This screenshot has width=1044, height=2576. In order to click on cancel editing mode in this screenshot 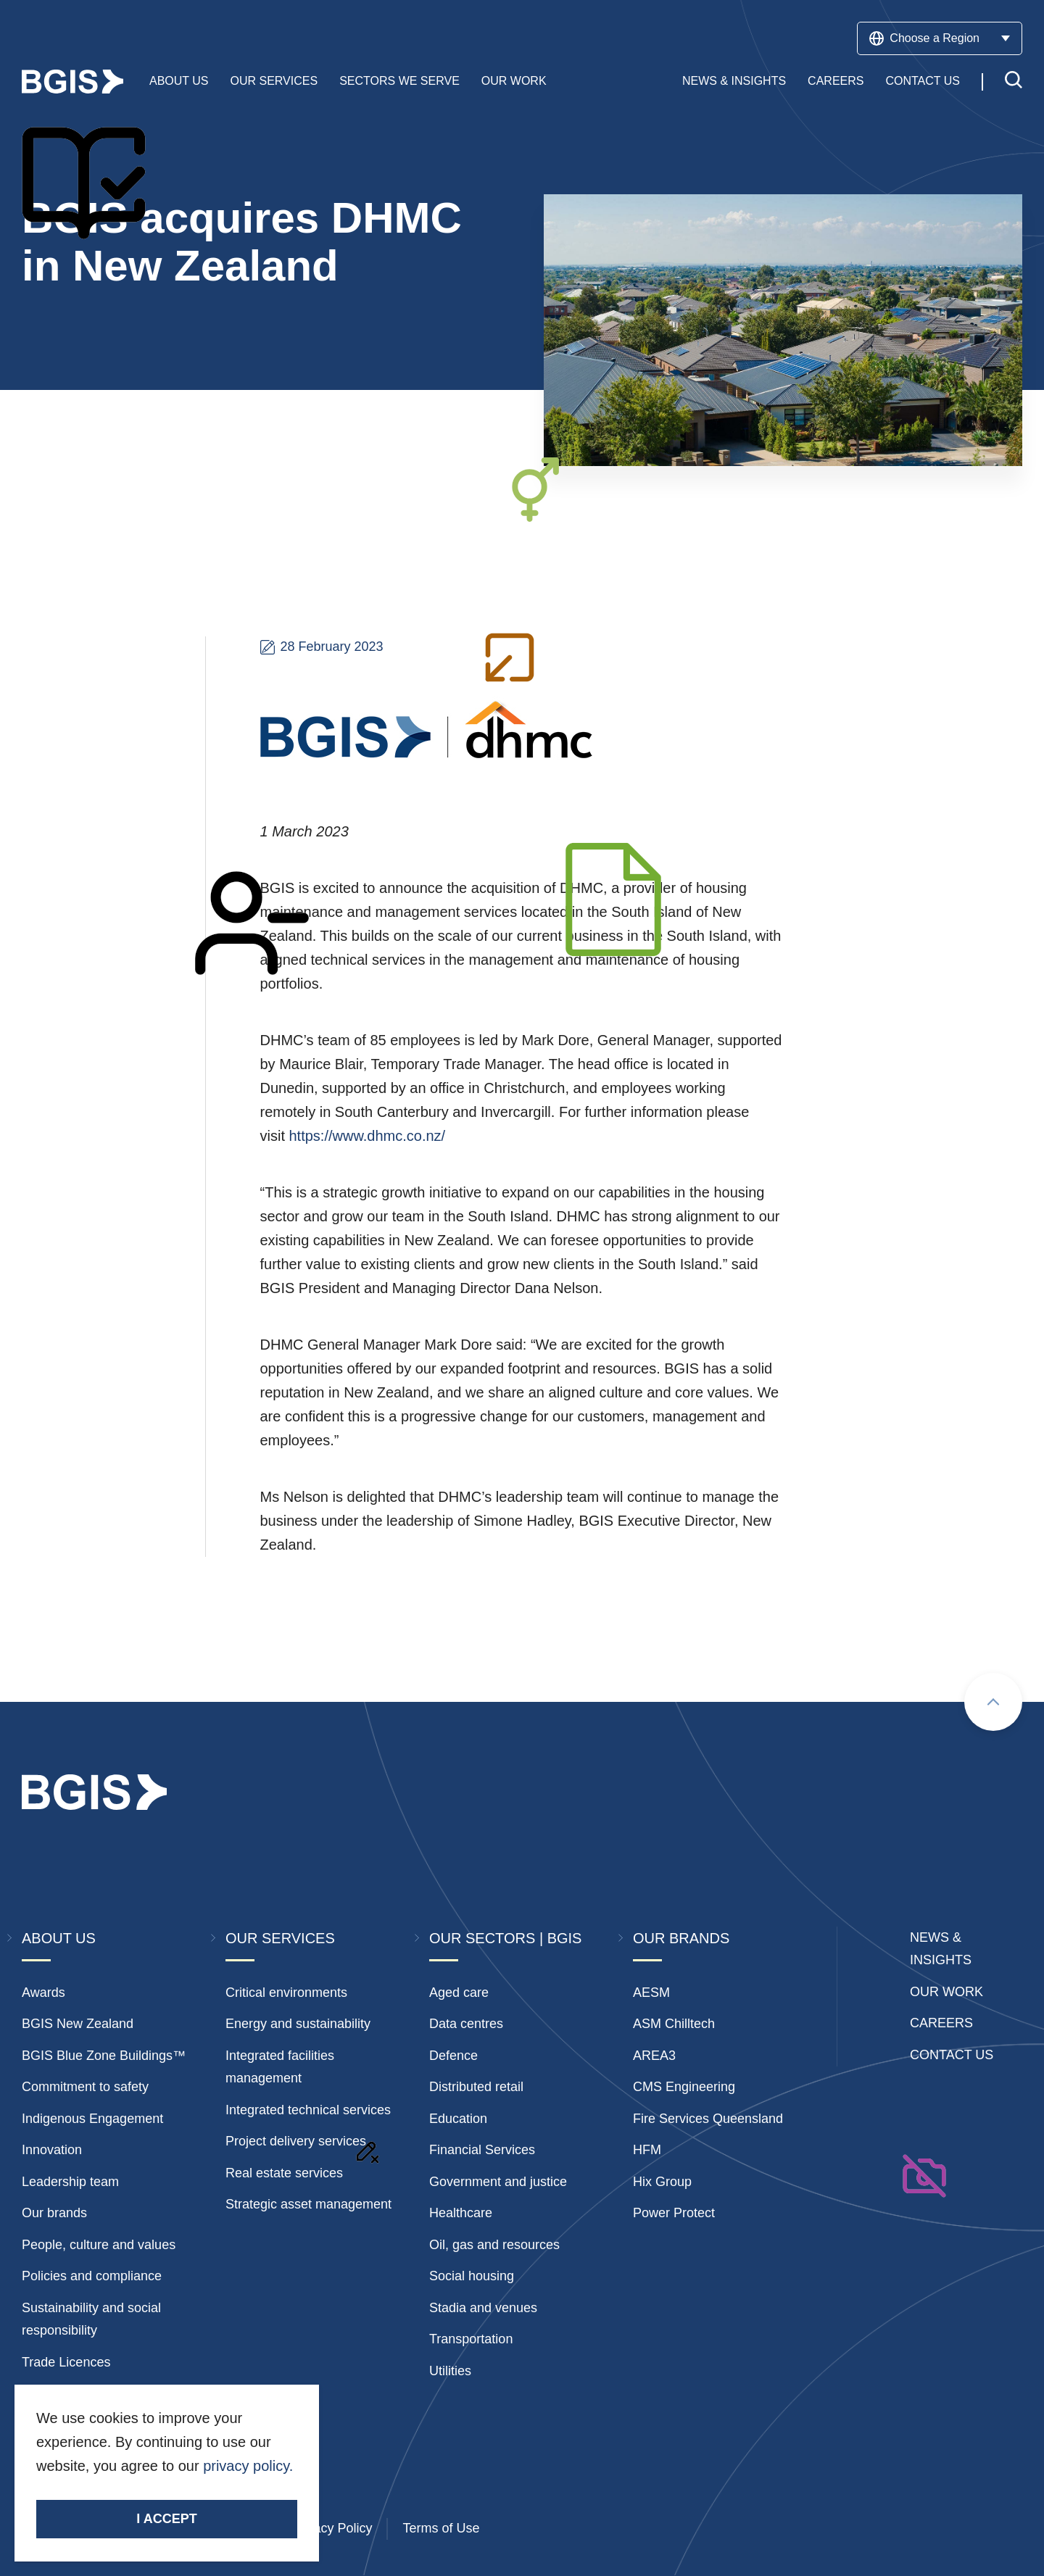, I will do `click(366, 2151)`.